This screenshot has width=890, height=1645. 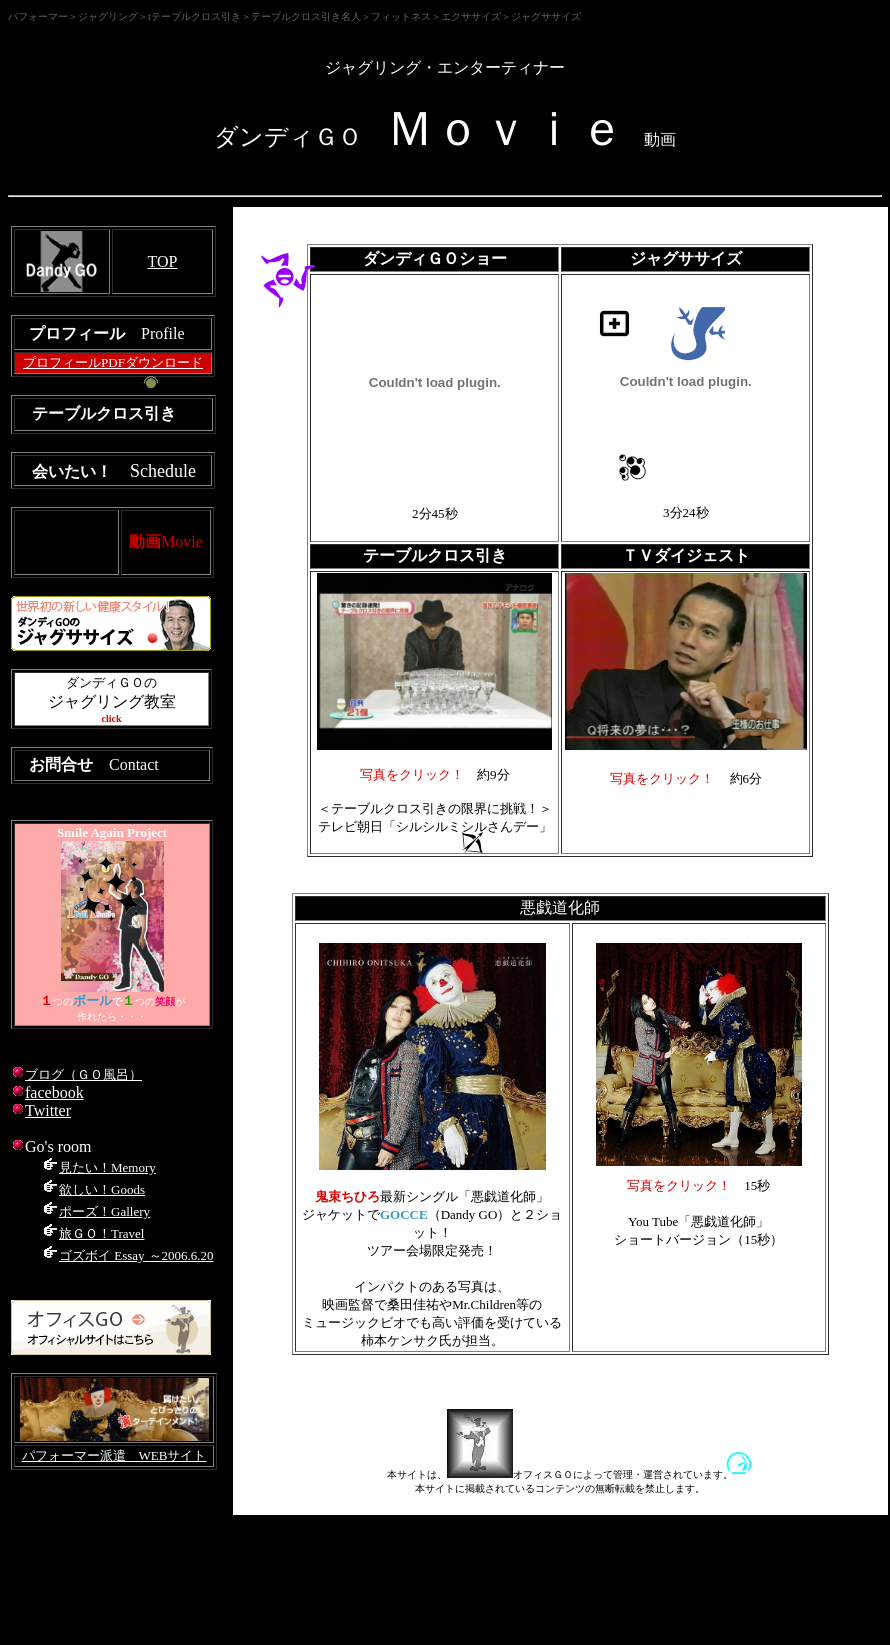 What do you see at coordinates (287, 280) in the screenshot?
I see `sicilian cultural or regional symbol` at bounding box center [287, 280].